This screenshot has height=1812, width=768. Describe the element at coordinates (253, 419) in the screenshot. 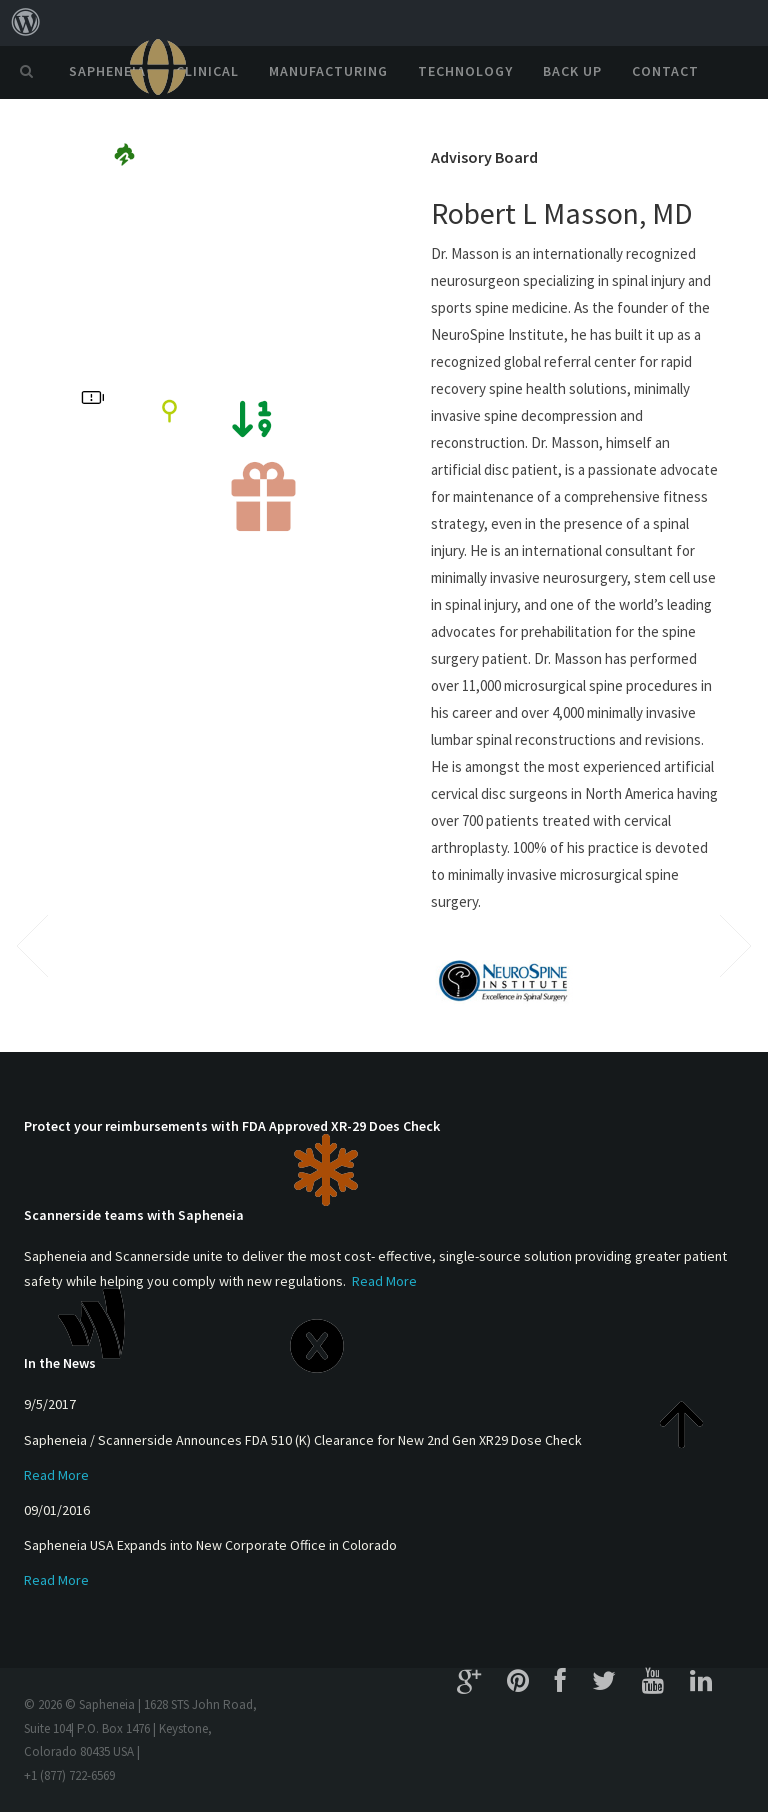

I see `sort numbers in descending order` at that location.